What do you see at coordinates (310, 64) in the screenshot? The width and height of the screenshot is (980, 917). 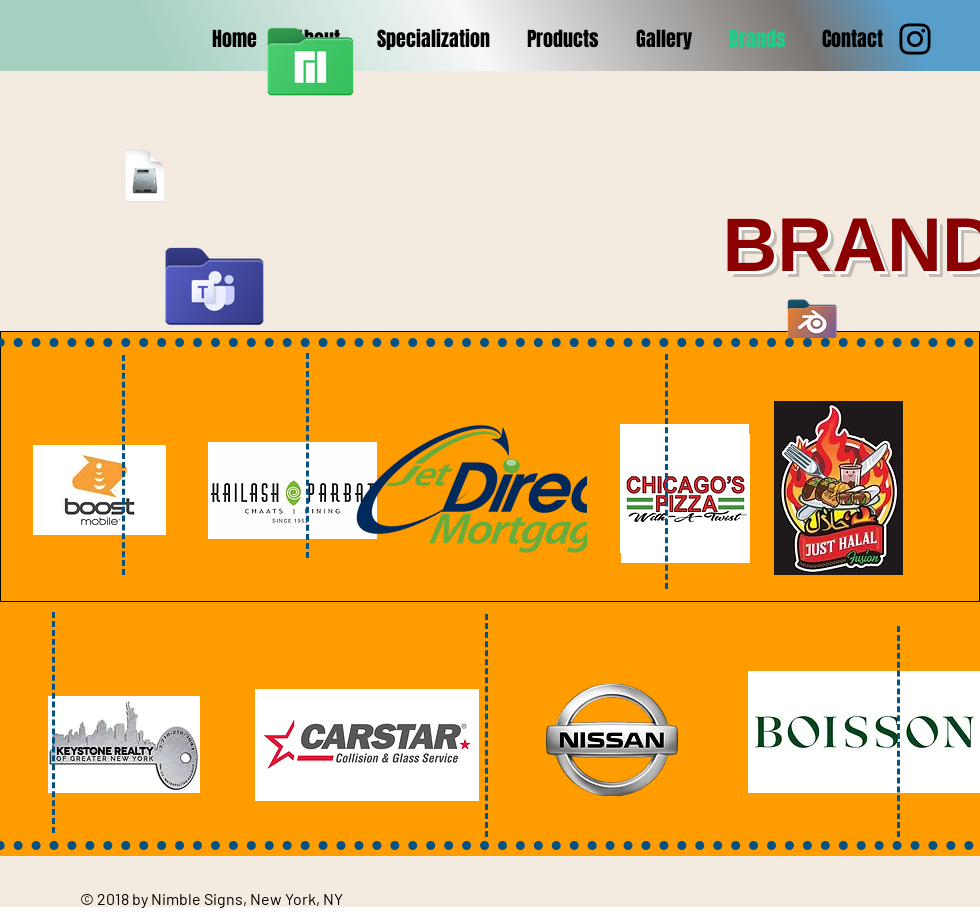 I see `open manjaro linux system folder` at bounding box center [310, 64].